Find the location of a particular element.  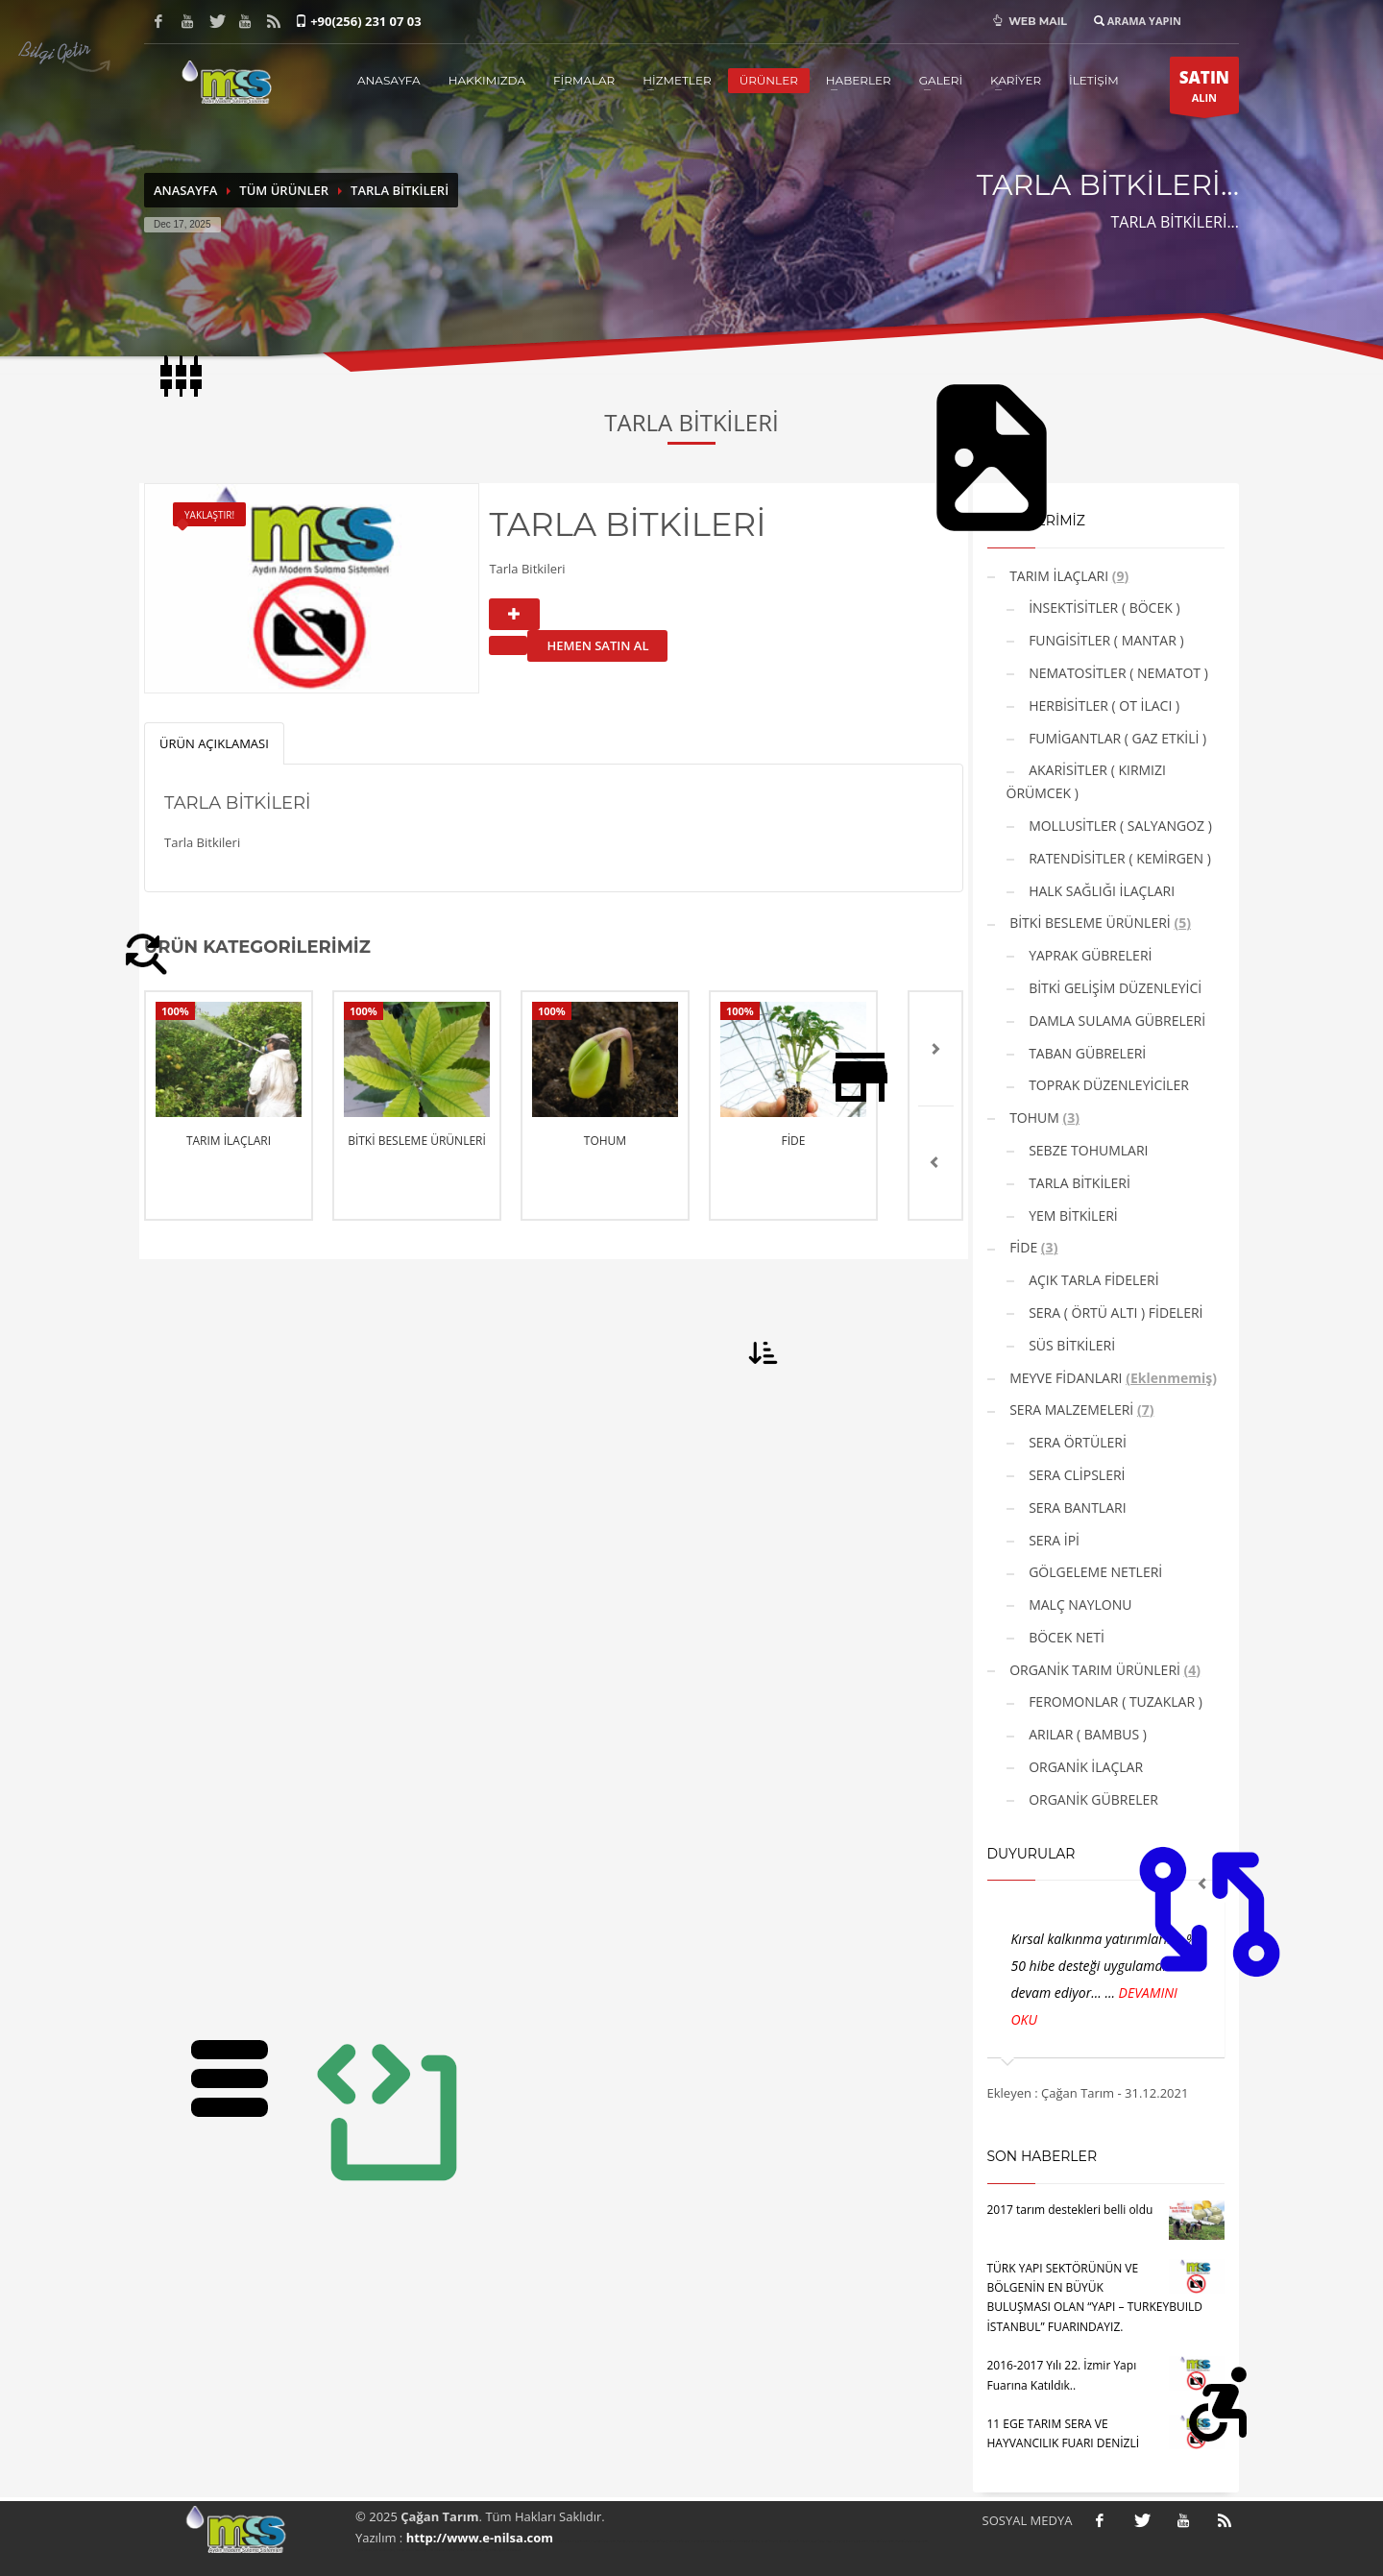

view image file is located at coordinates (991, 457).